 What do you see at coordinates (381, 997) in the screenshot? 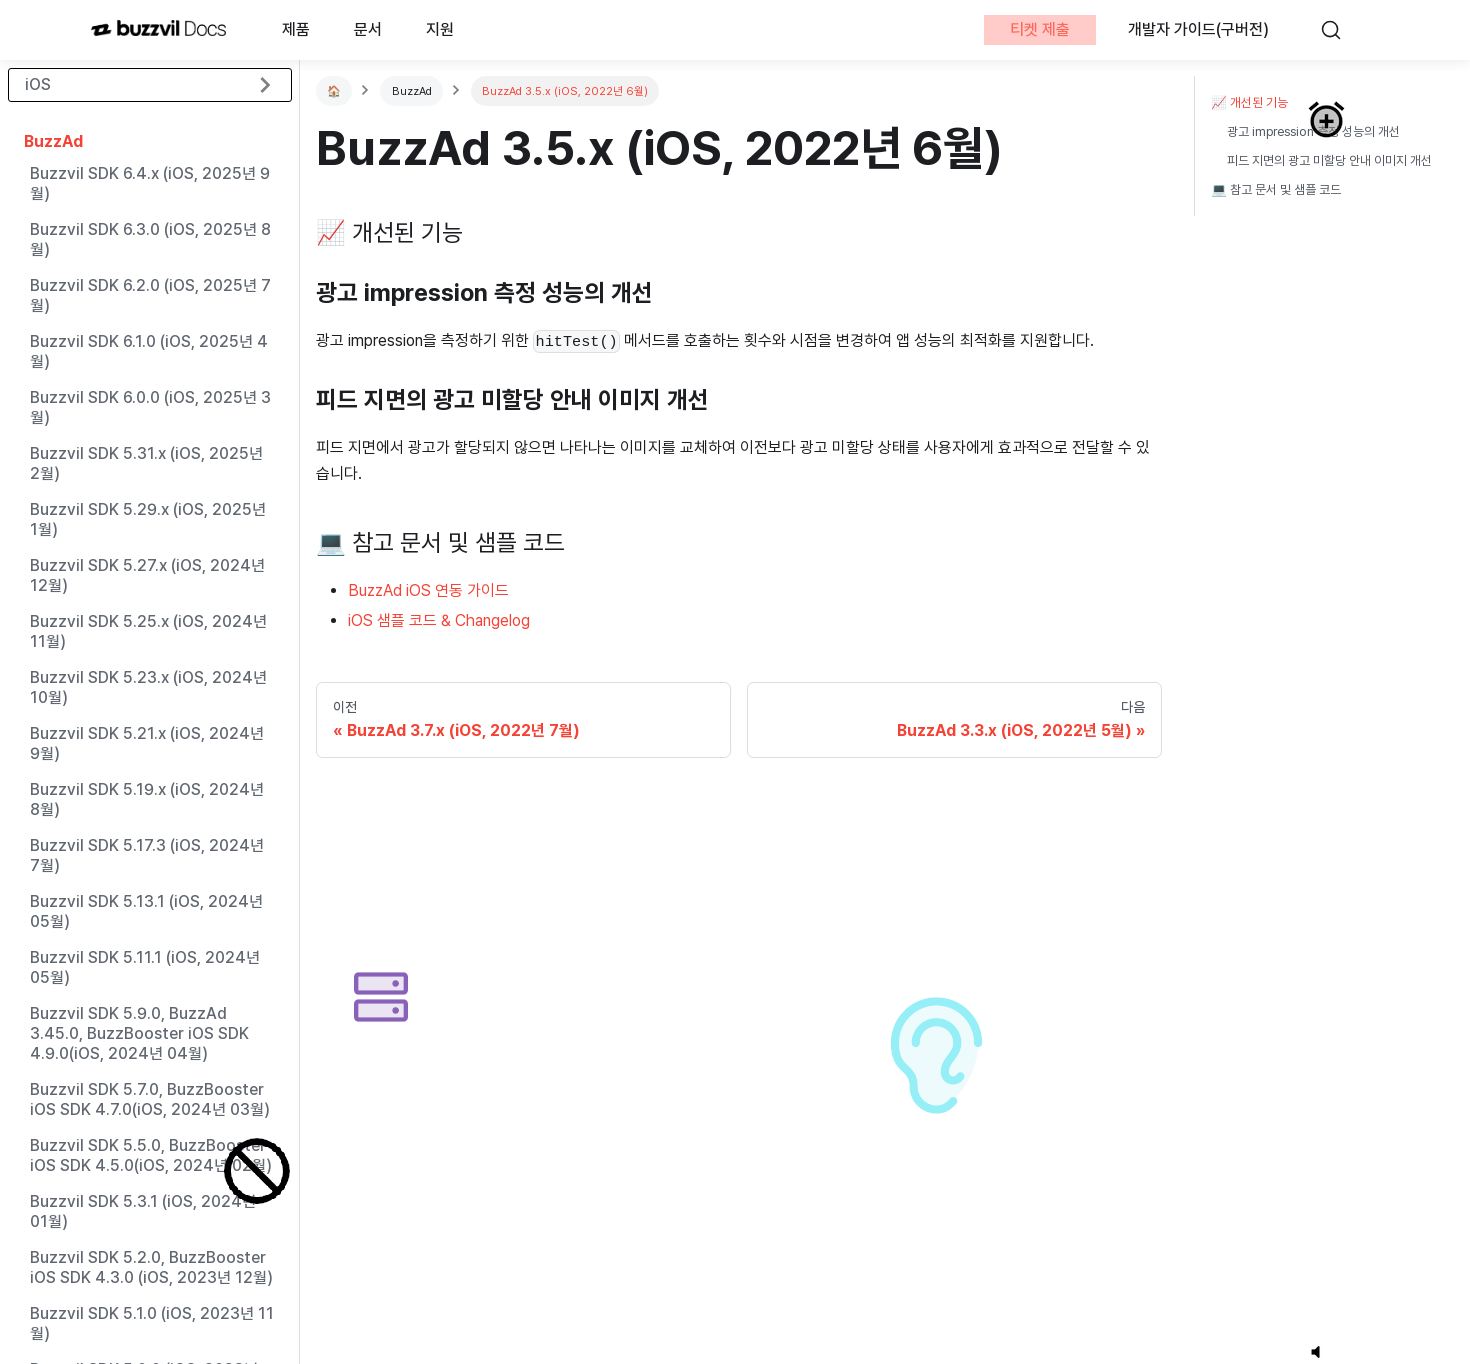
I see `access storage or server settings` at bounding box center [381, 997].